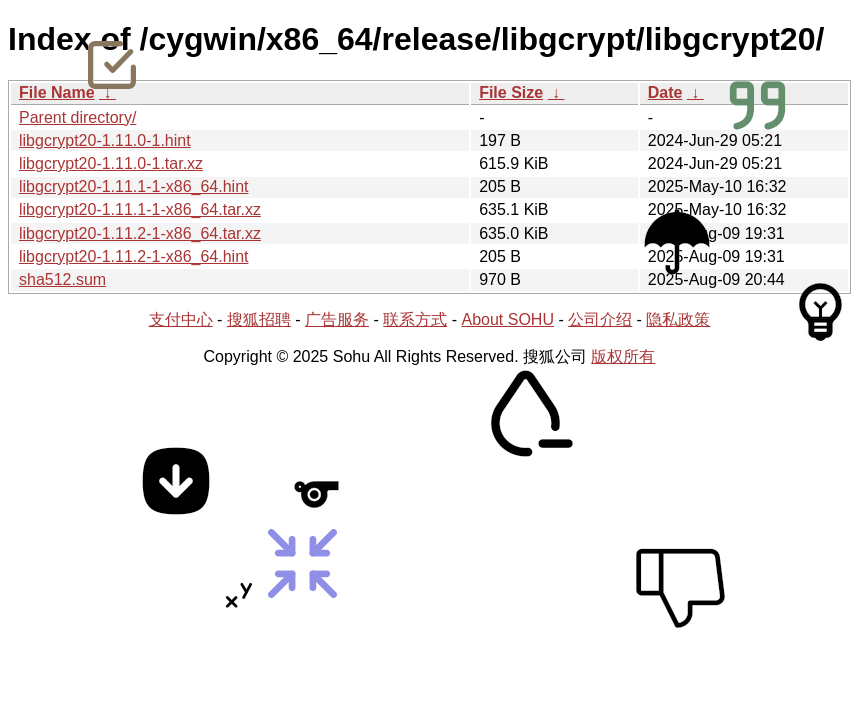  Describe the element at coordinates (237, 597) in the screenshot. I see `calculate x raised to the power of y` at that location.